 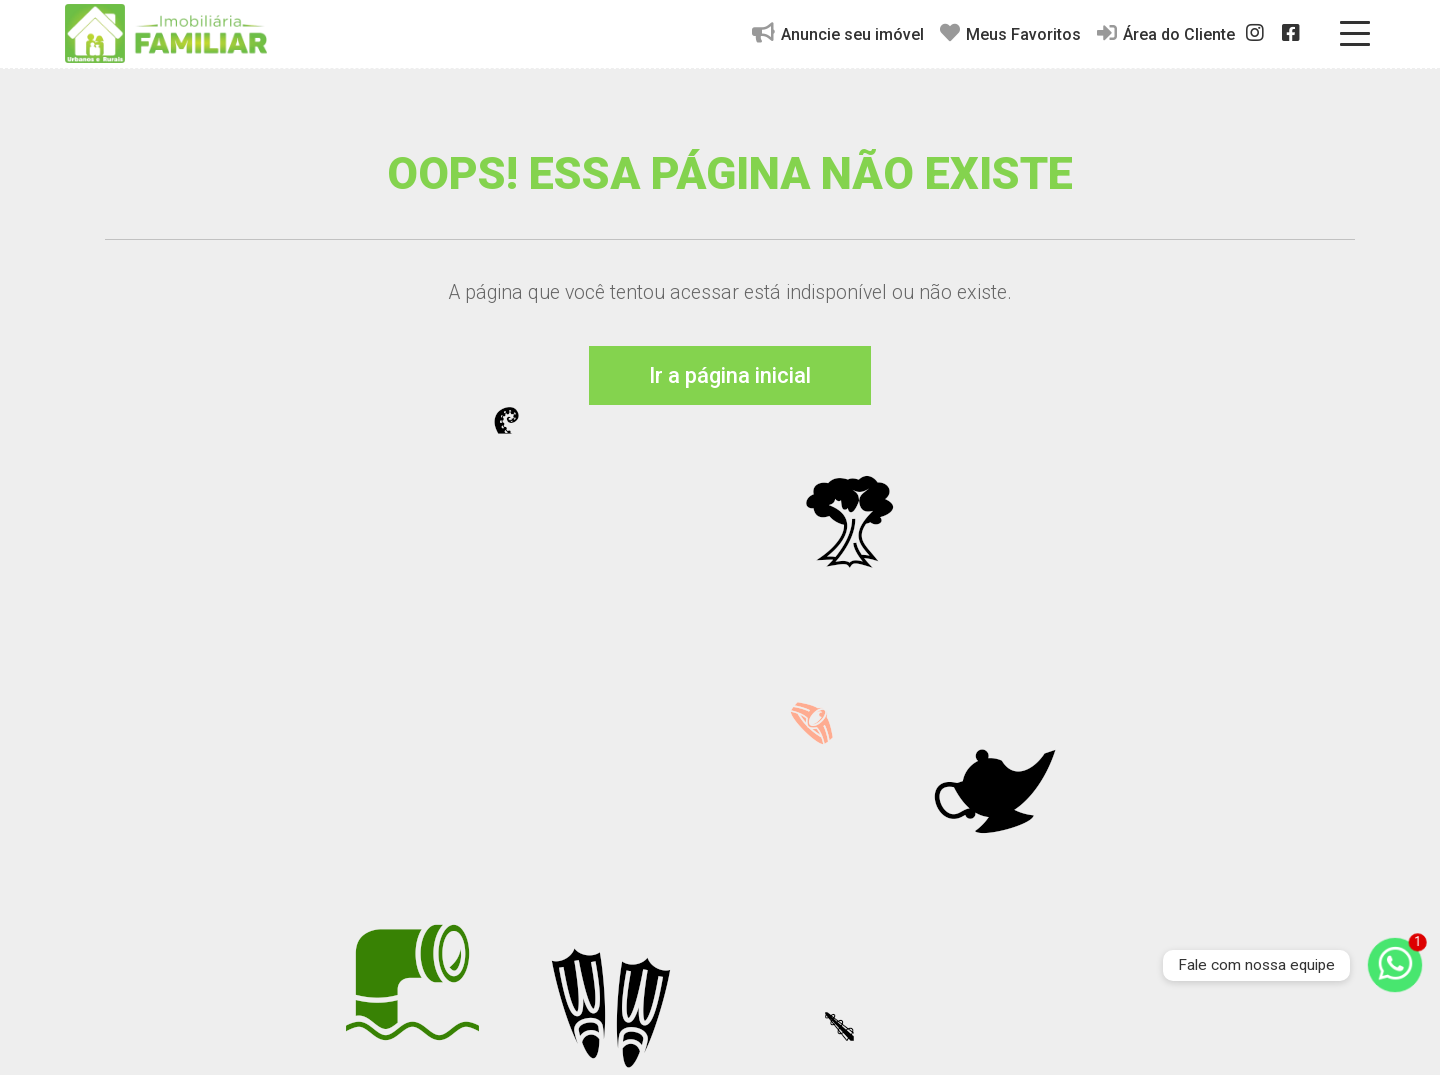 I want to click on indicates a sea creature or ocean-themed game element, so click(x=506, y=420).